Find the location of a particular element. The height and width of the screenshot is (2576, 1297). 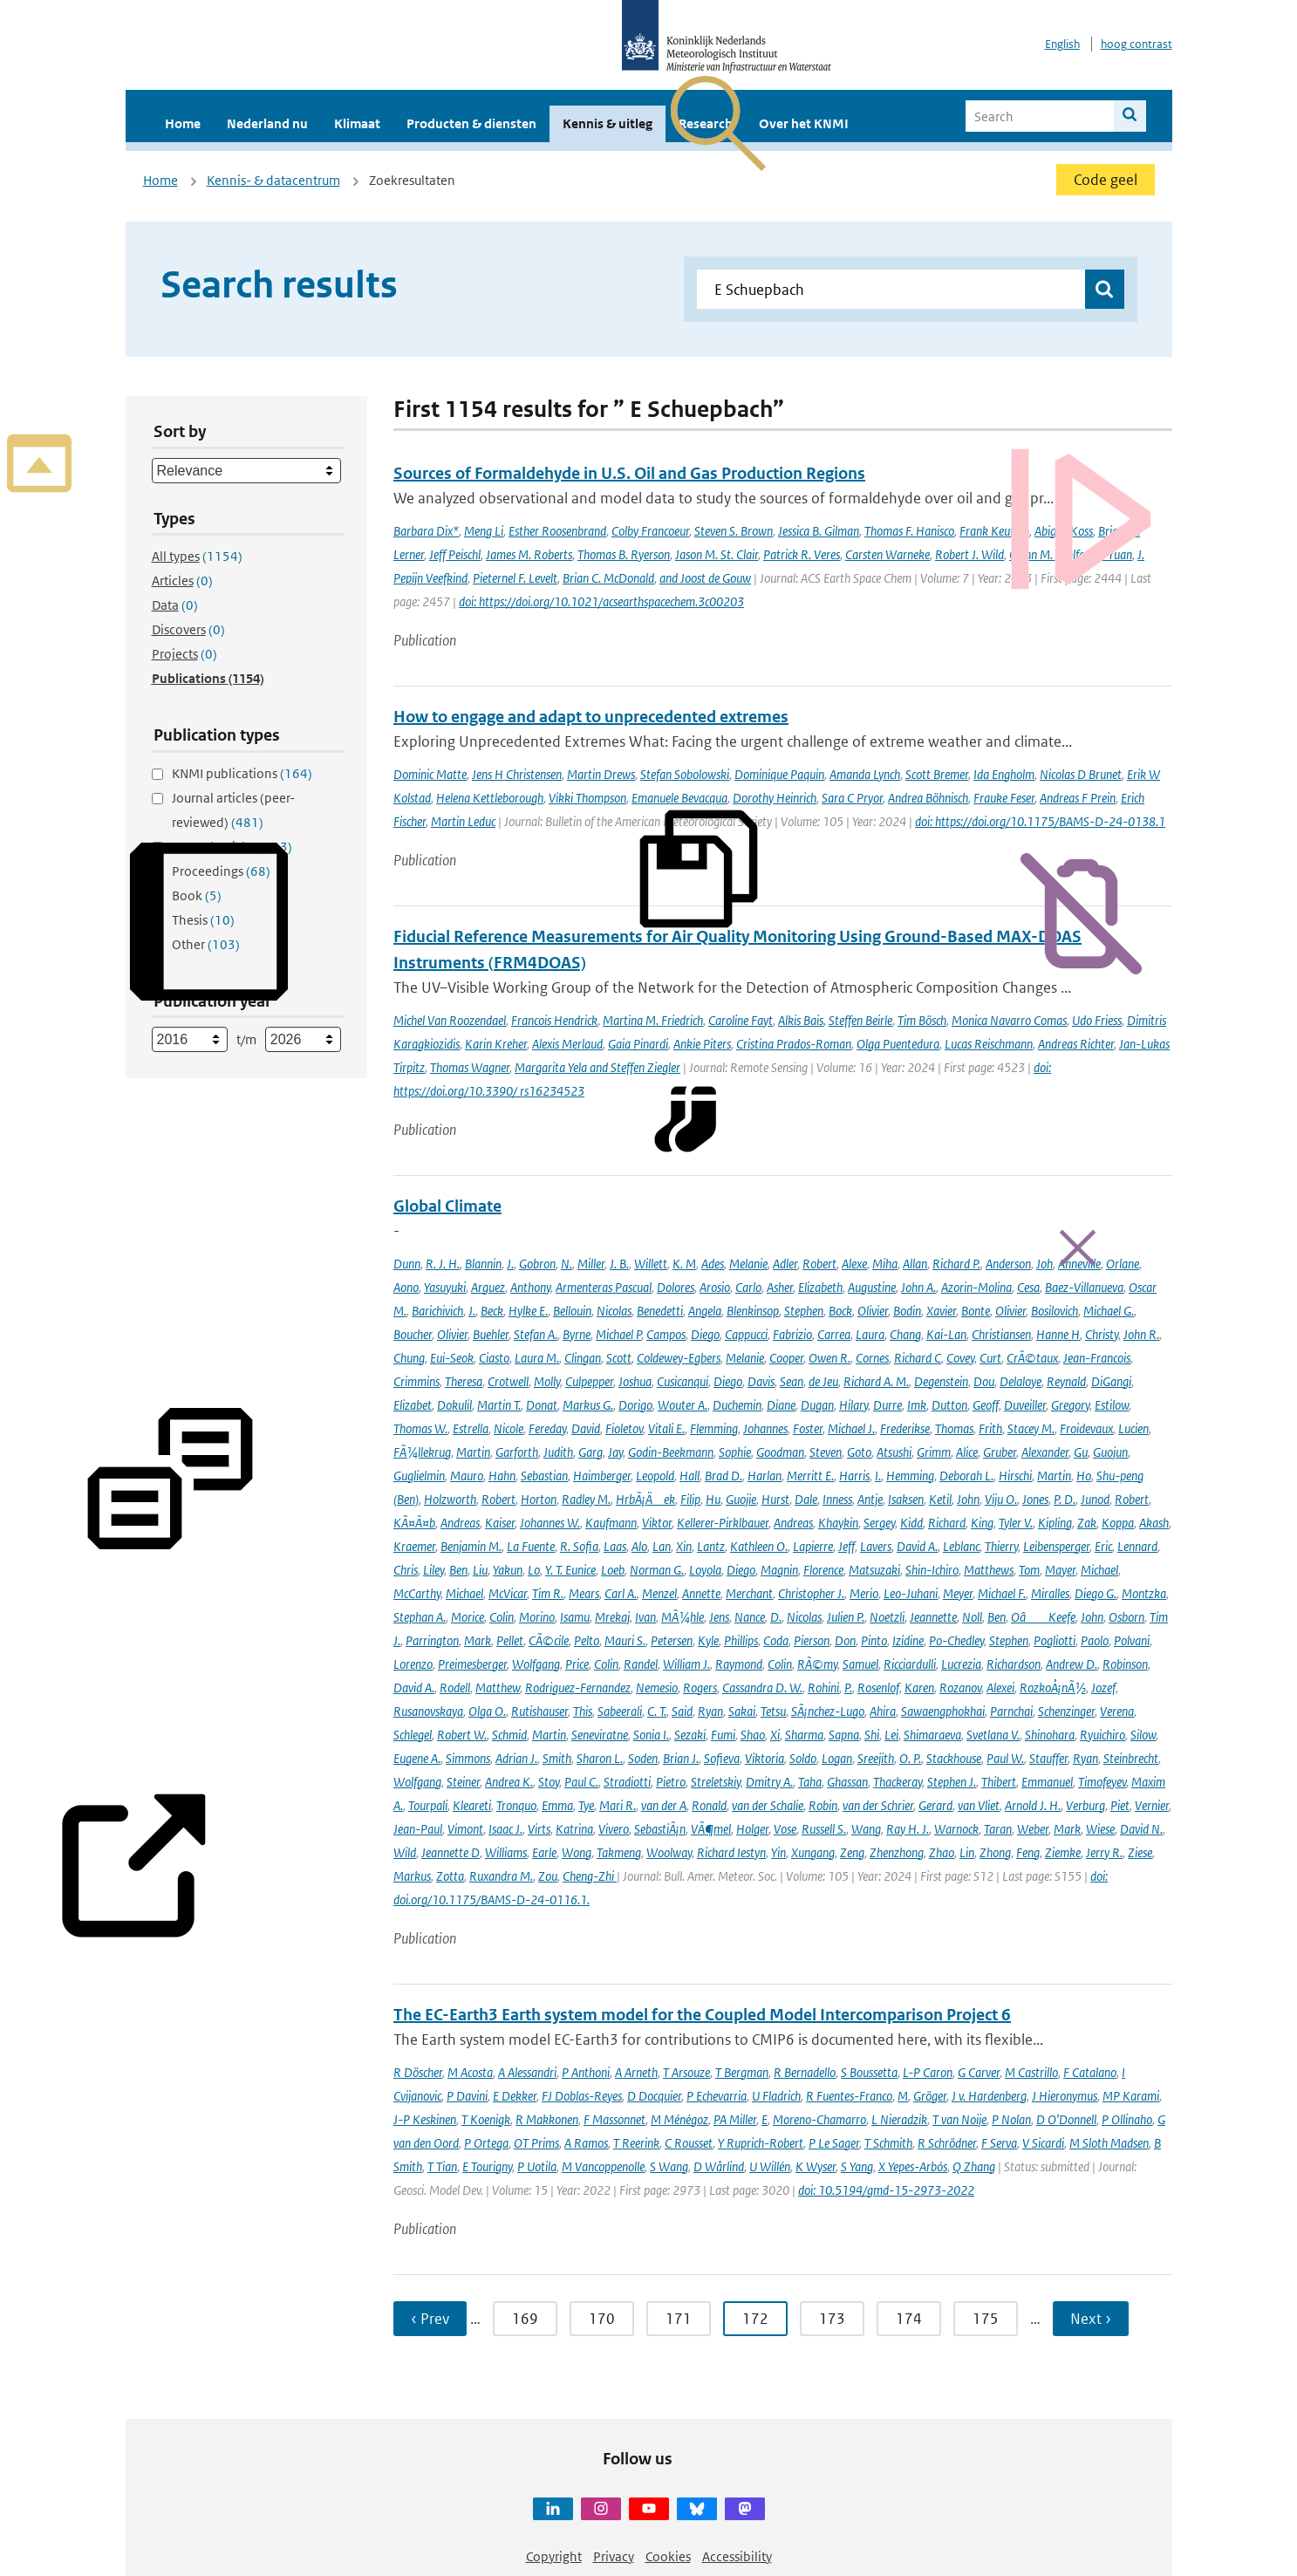

close the current window or dialog is located at coordinates (1077, 1247).